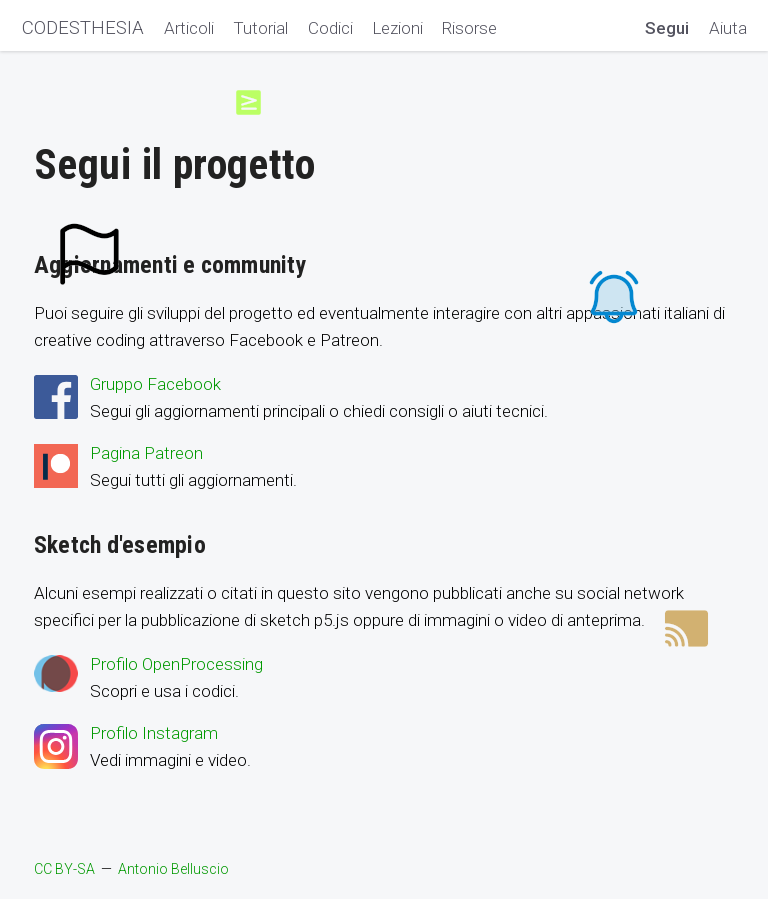 Image resolution: width=768 pixels, height=899 pixels. I want to click on greater than or equal to mathematical operator, so click(248, 102).